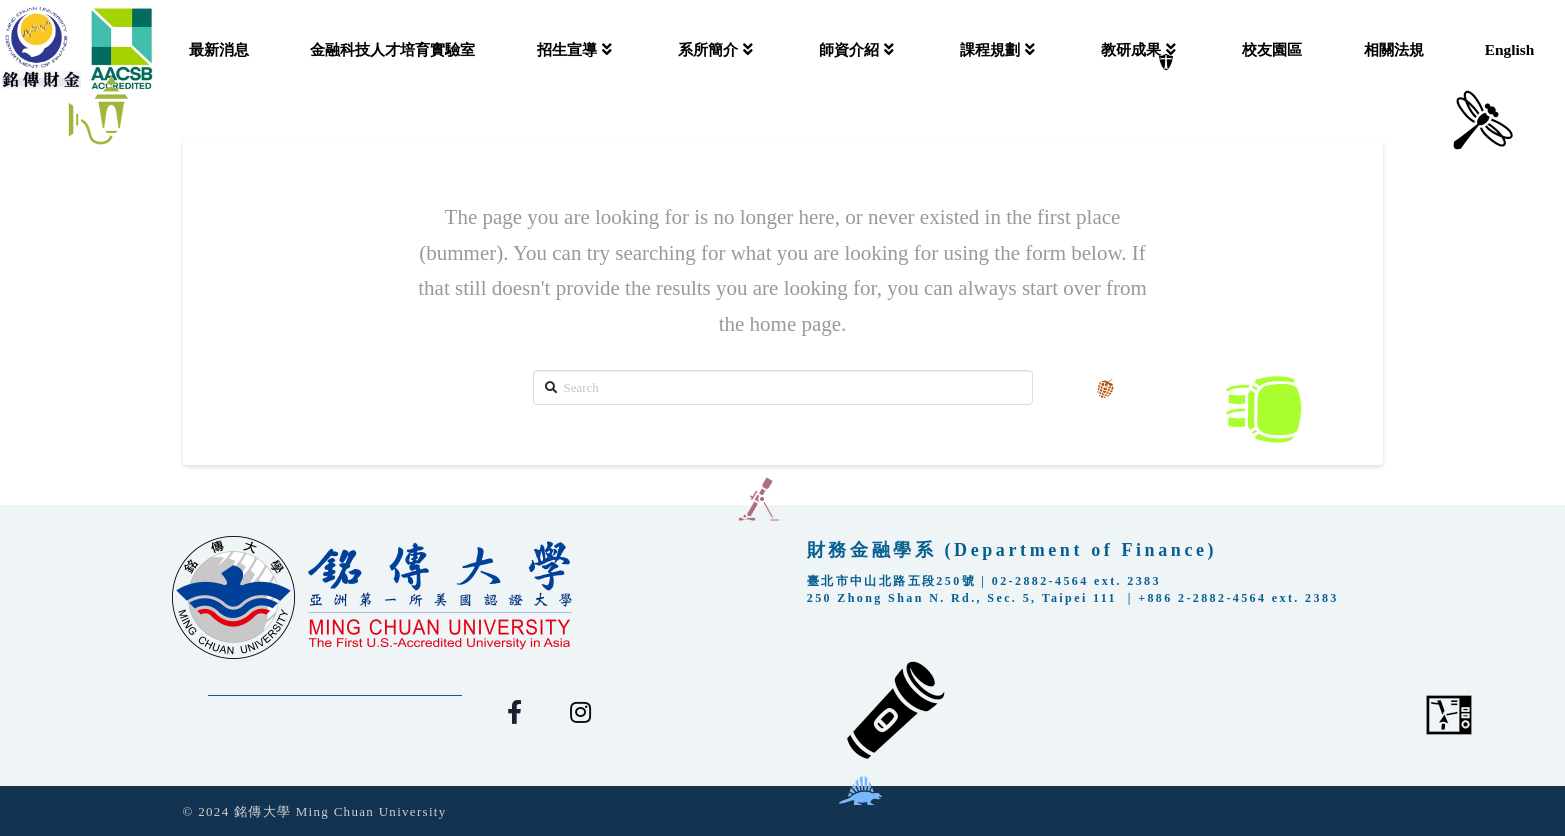 The height and width of the screenshot is (836, 1565). Describe the element at coordinates (1166, 62) in the screenshot. I see `select knight or crusader class` at that location.